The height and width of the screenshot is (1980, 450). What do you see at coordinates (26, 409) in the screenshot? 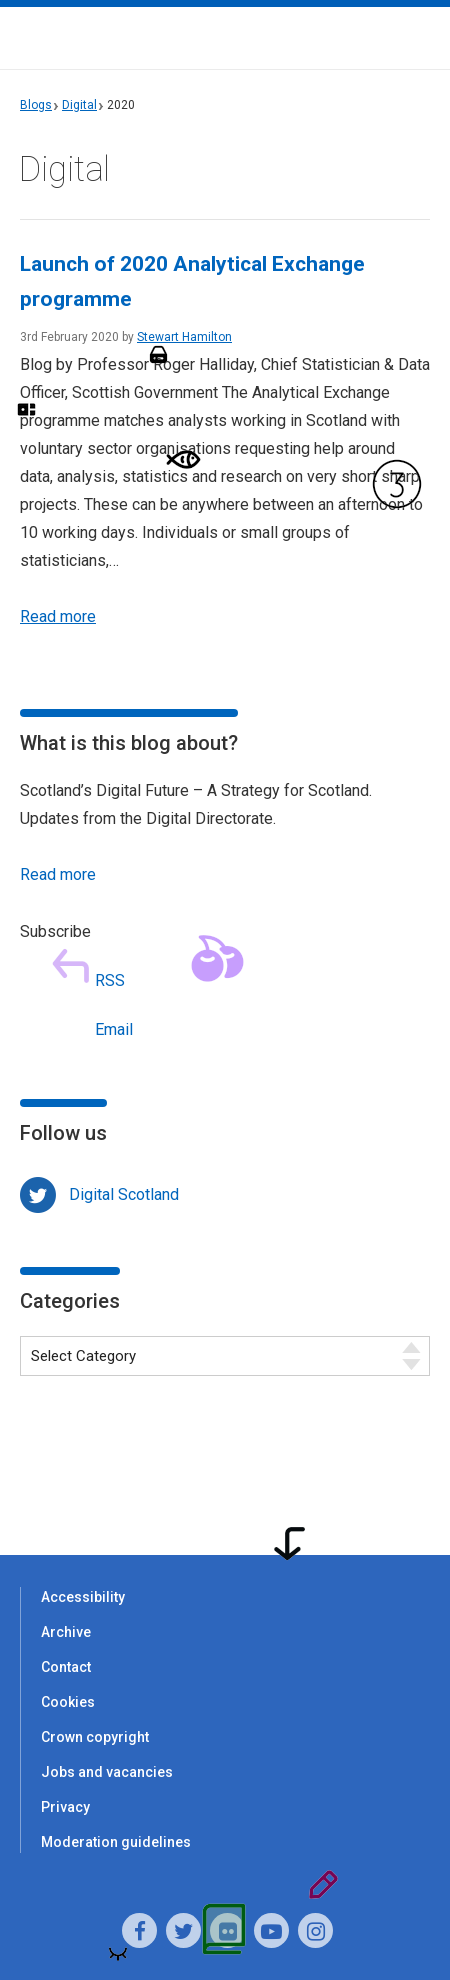
I see `access bento box or meal ordering feature` at bounding box center [26, 409].